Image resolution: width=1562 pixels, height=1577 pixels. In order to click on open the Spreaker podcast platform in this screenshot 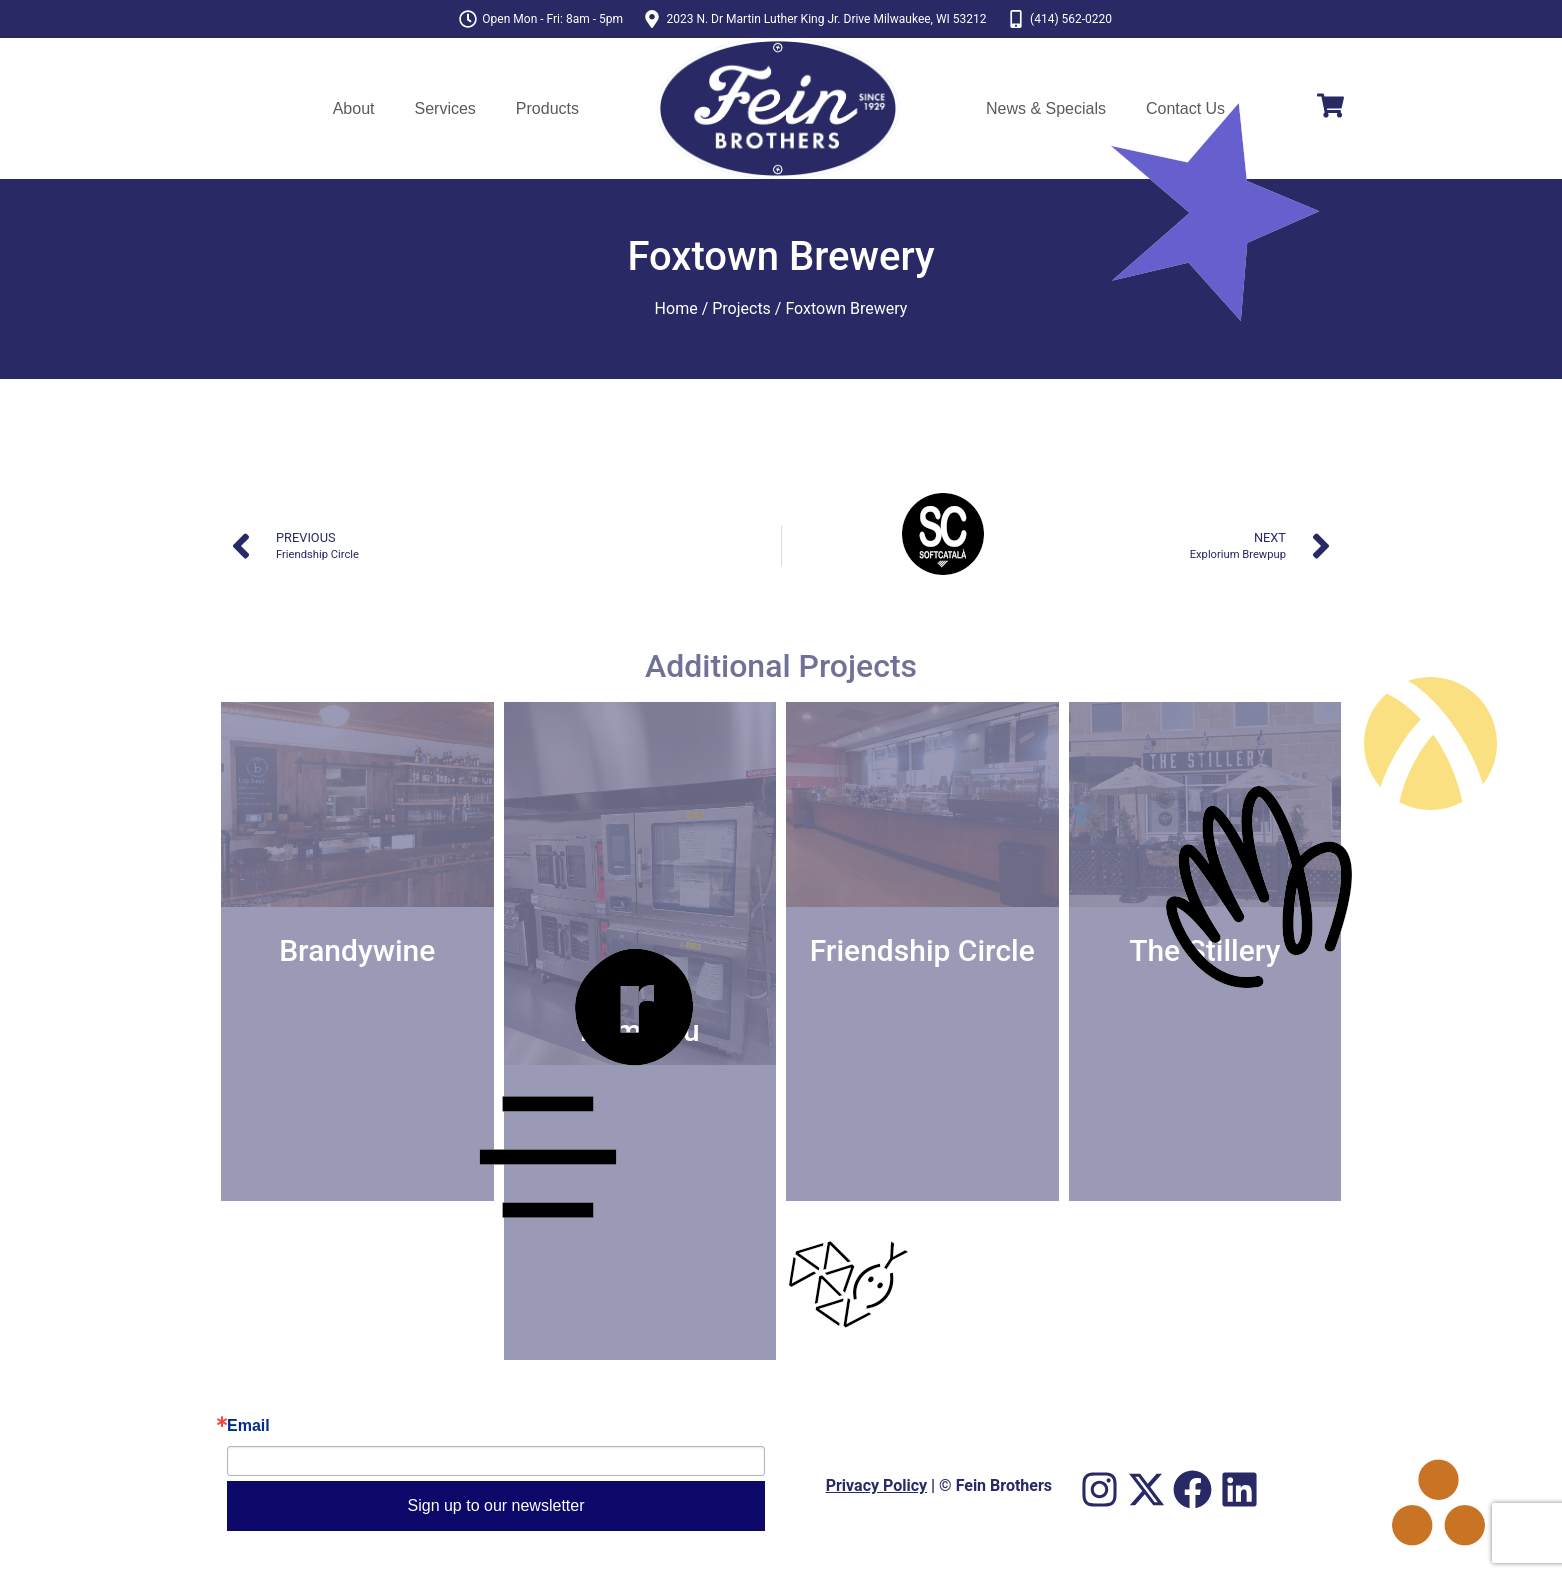, I will do `click(1215, 212)`.